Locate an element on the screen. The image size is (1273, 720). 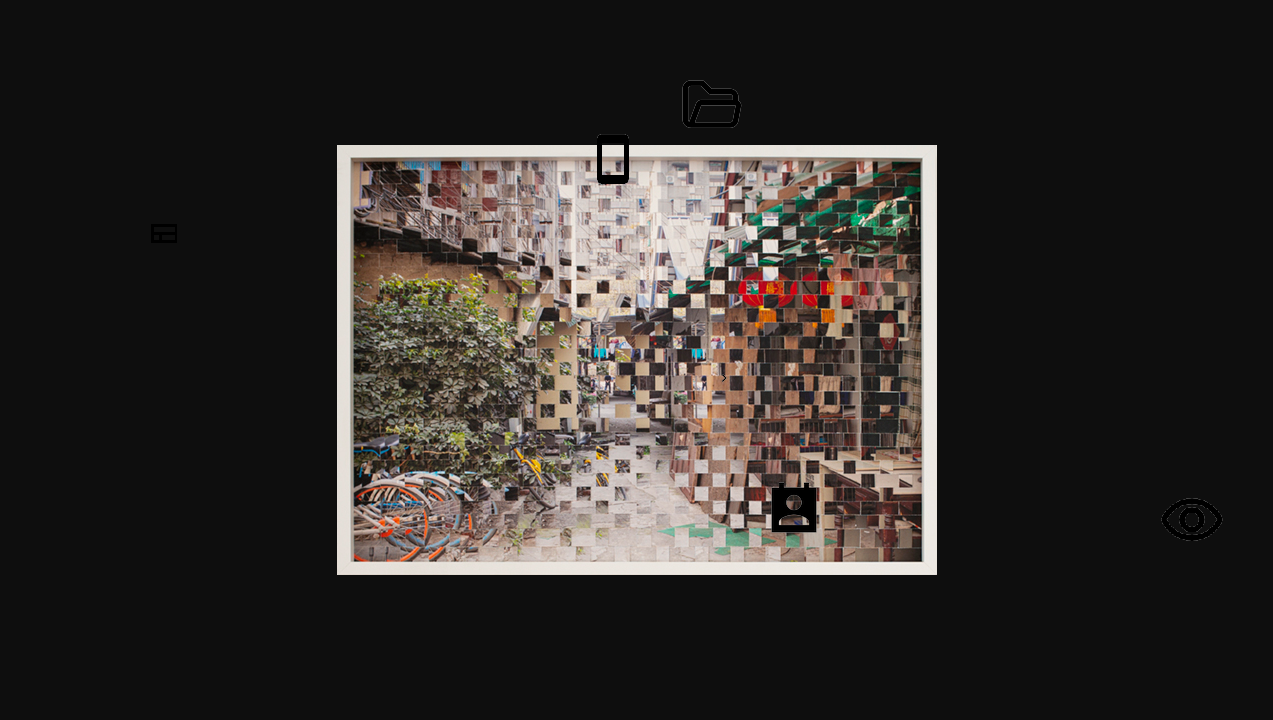
open folder to view contents is located at coordinates (710, 105).